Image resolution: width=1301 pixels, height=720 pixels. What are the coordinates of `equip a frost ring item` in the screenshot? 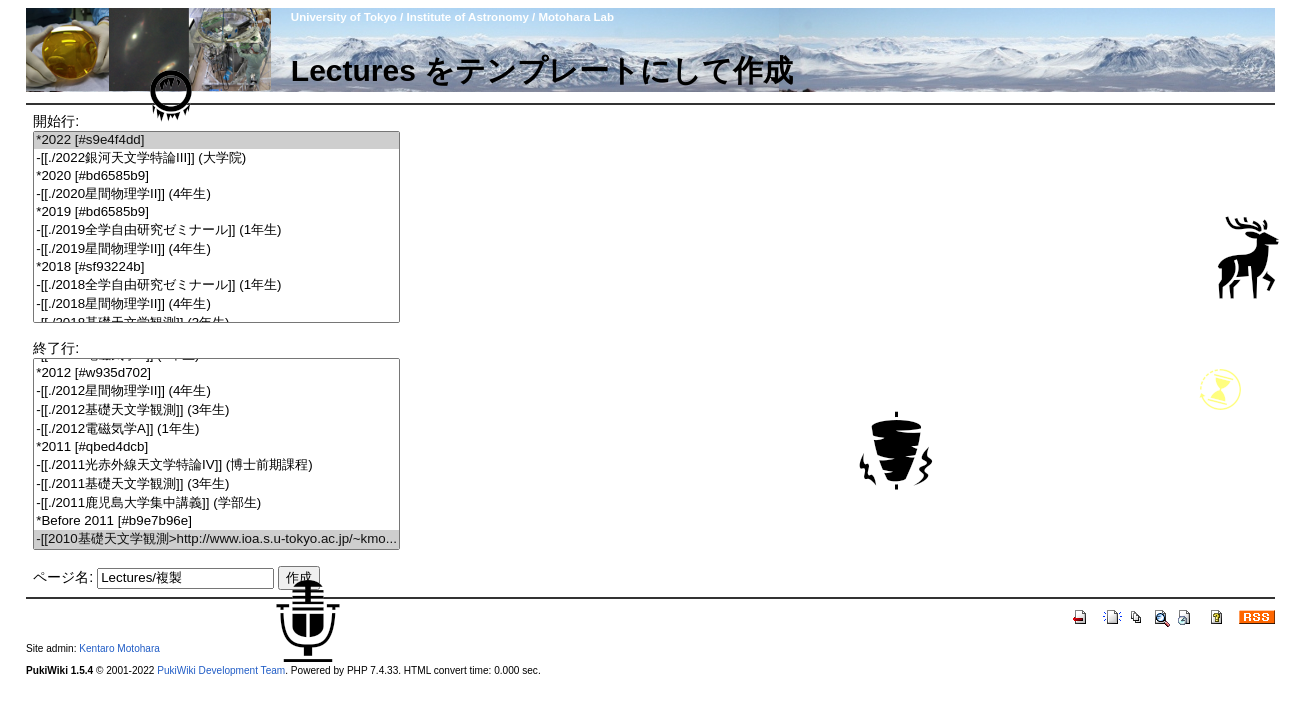 It's located at (171, 96).